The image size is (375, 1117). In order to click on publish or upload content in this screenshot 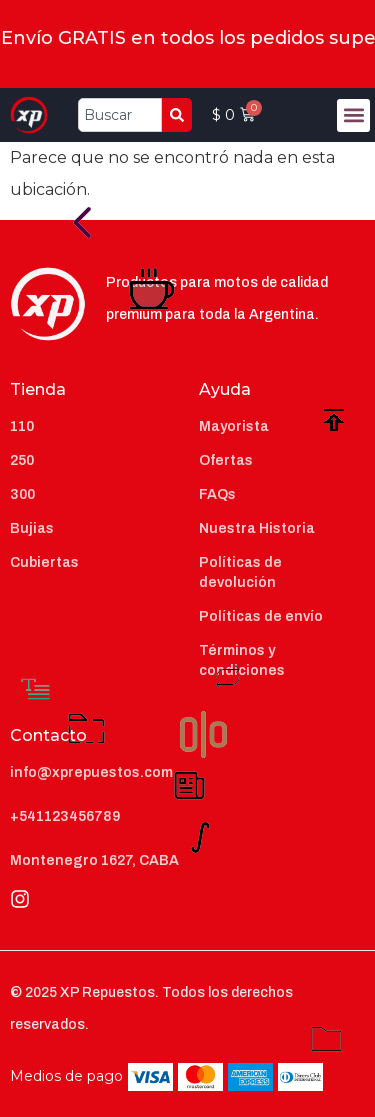, I will do `click(334, 420)`.